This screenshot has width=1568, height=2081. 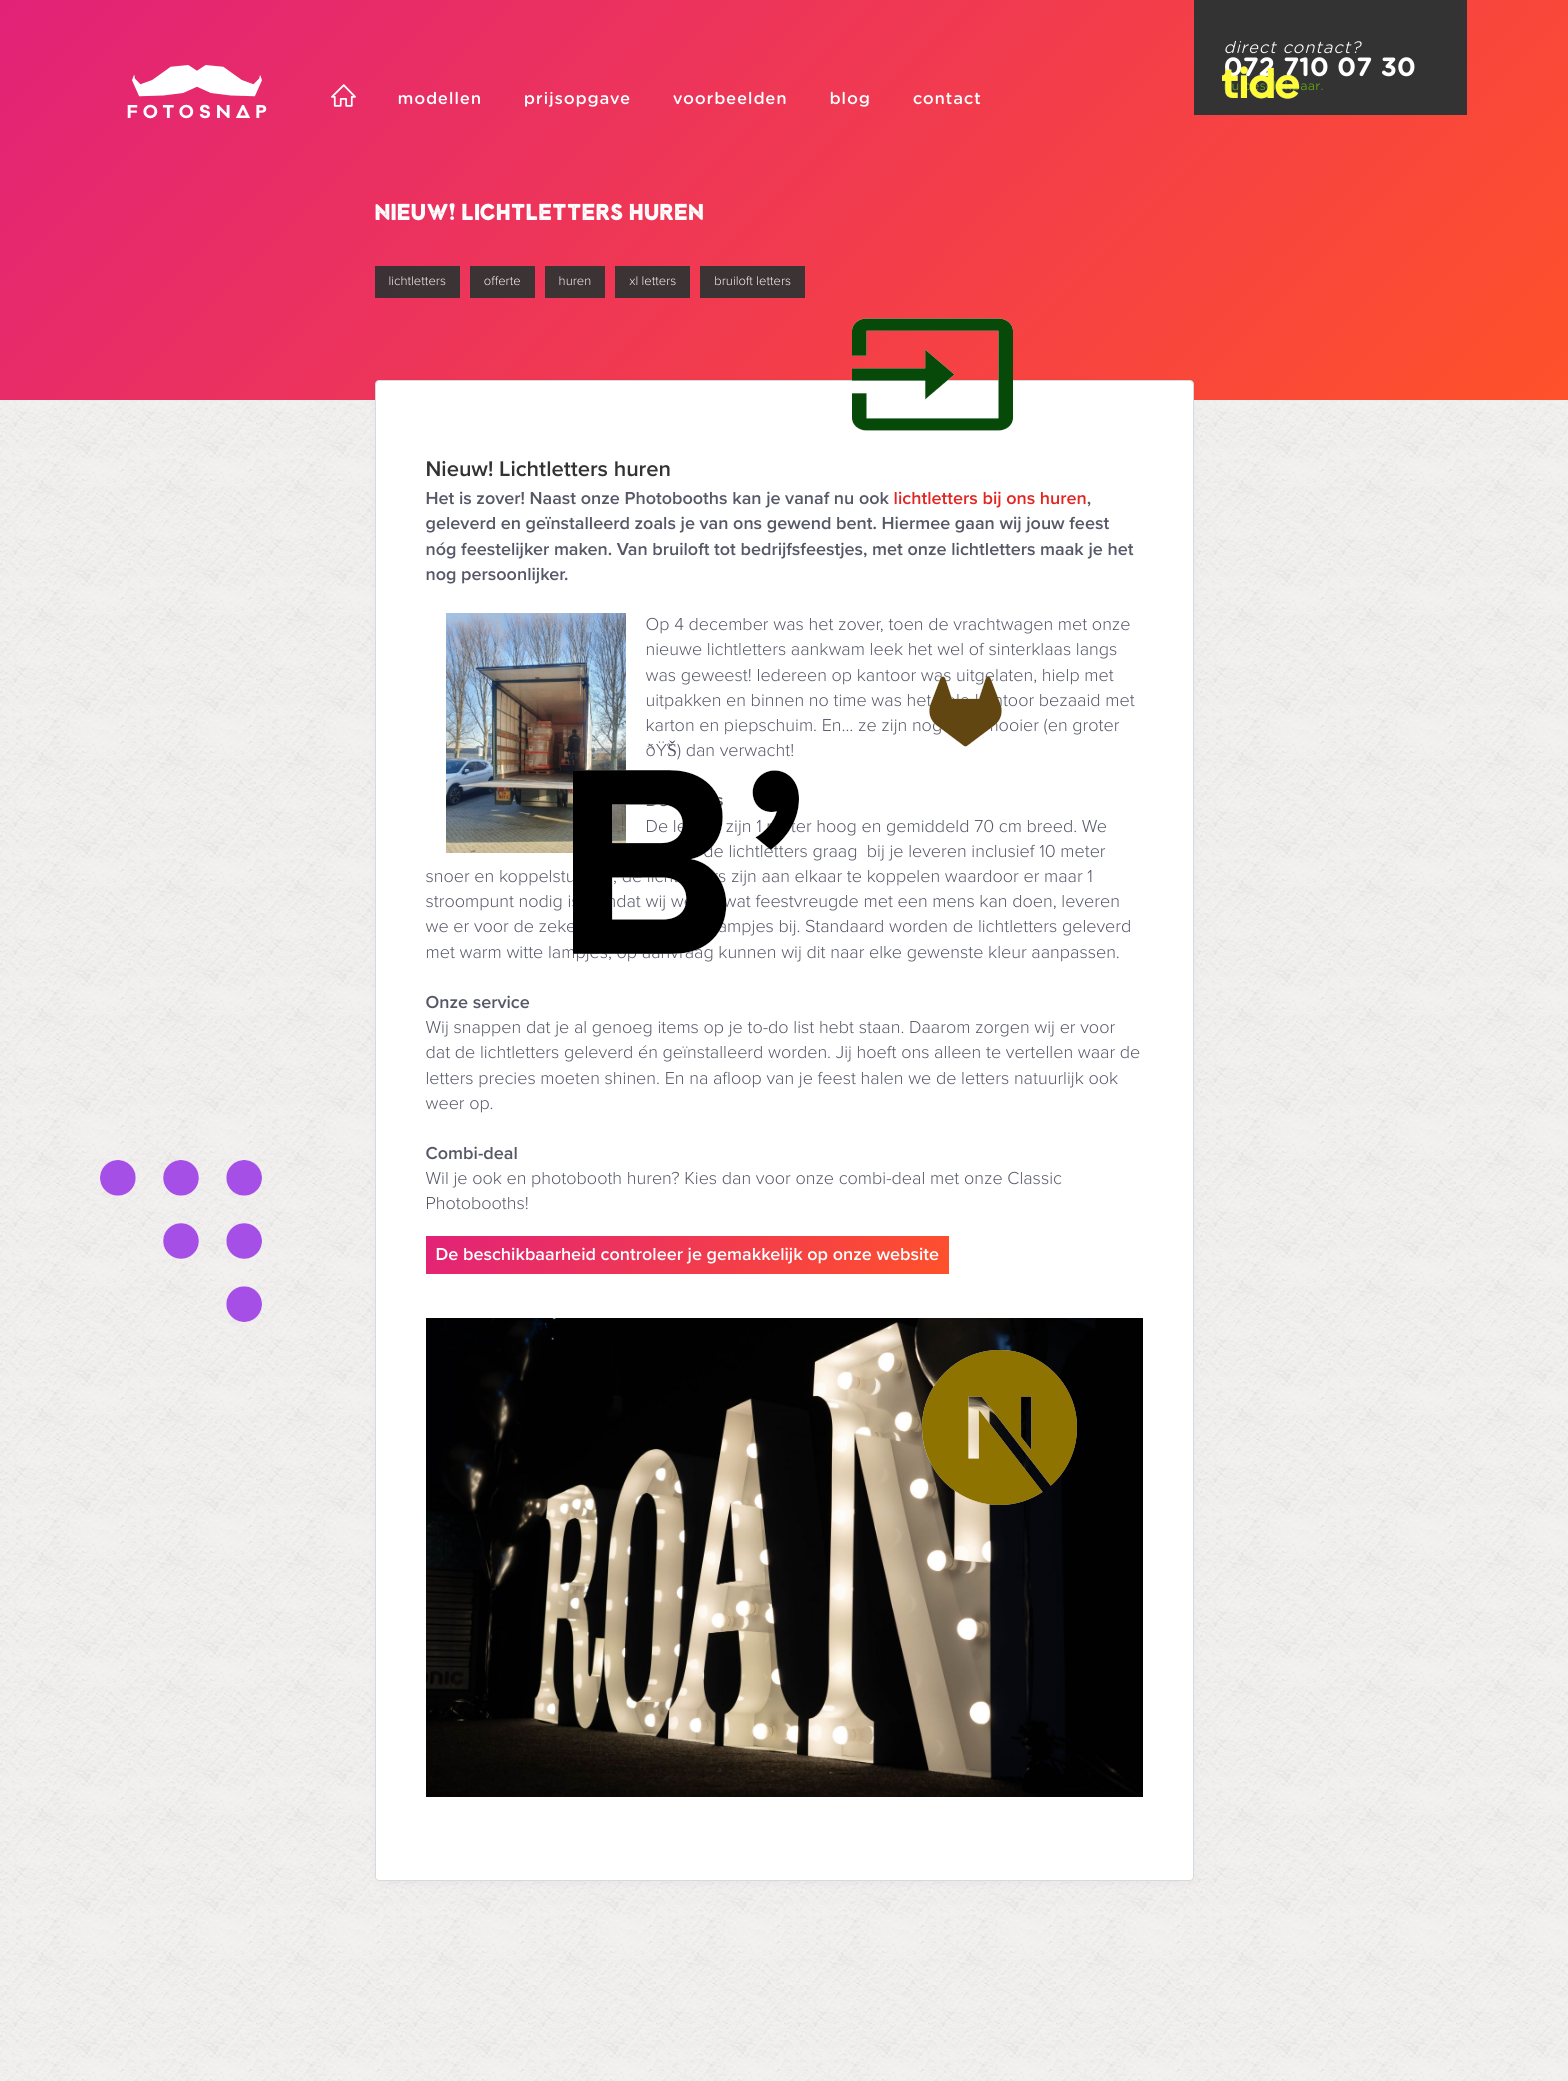 I want to click on Next.js framework logo, so click(x=999, y=1427).